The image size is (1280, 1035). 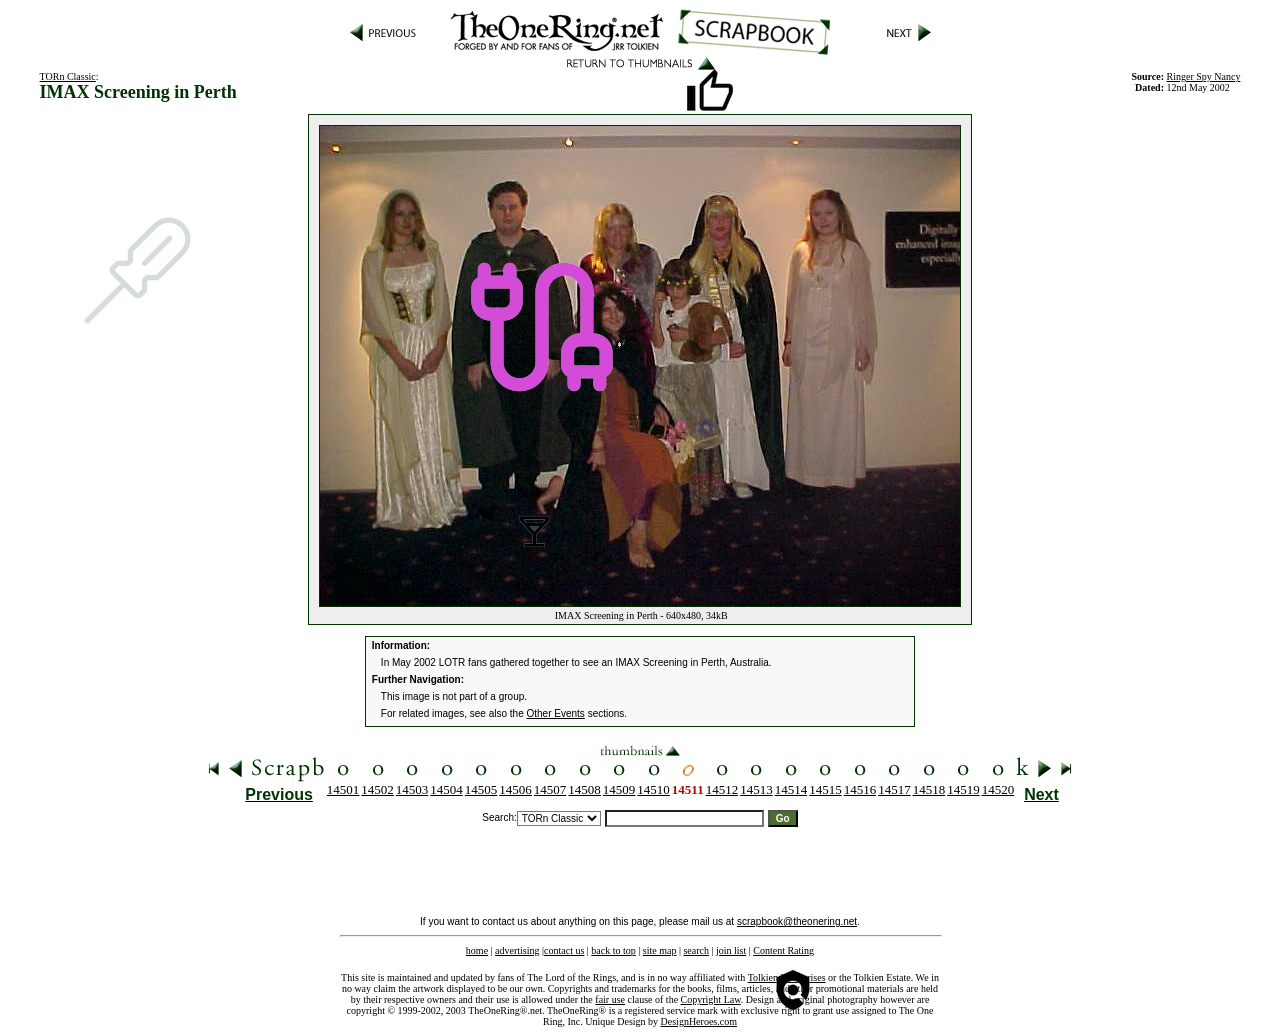 I want to click on find nearby bars or nightlife, so click(x=534, y=531).